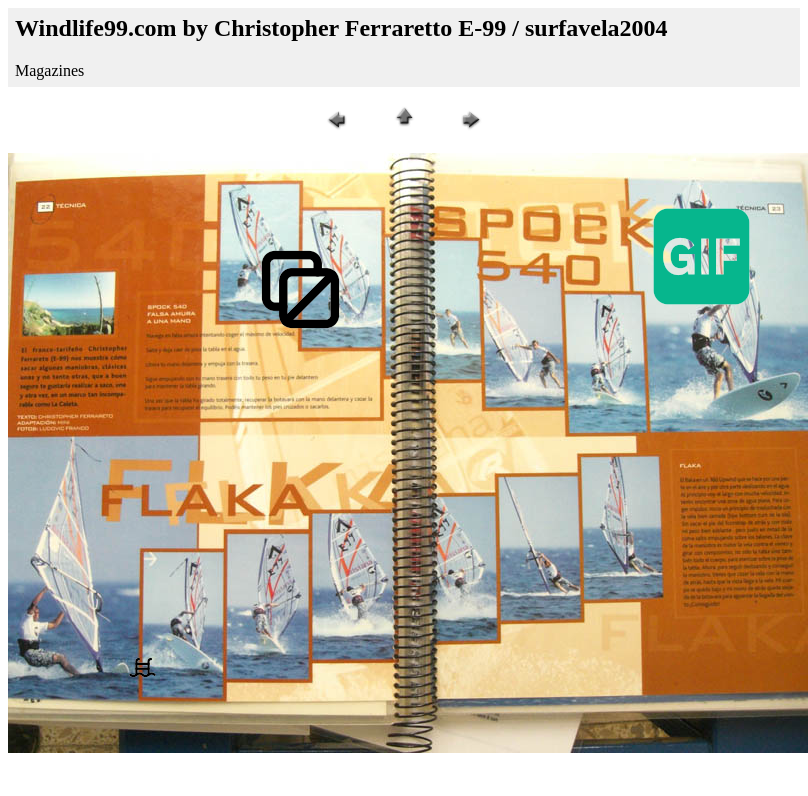 The height and width of the screenshot is (796, 808). Describe the element at coordinates (701, 256) in the screenshot. I see `insert a GIF into your message` at that location.